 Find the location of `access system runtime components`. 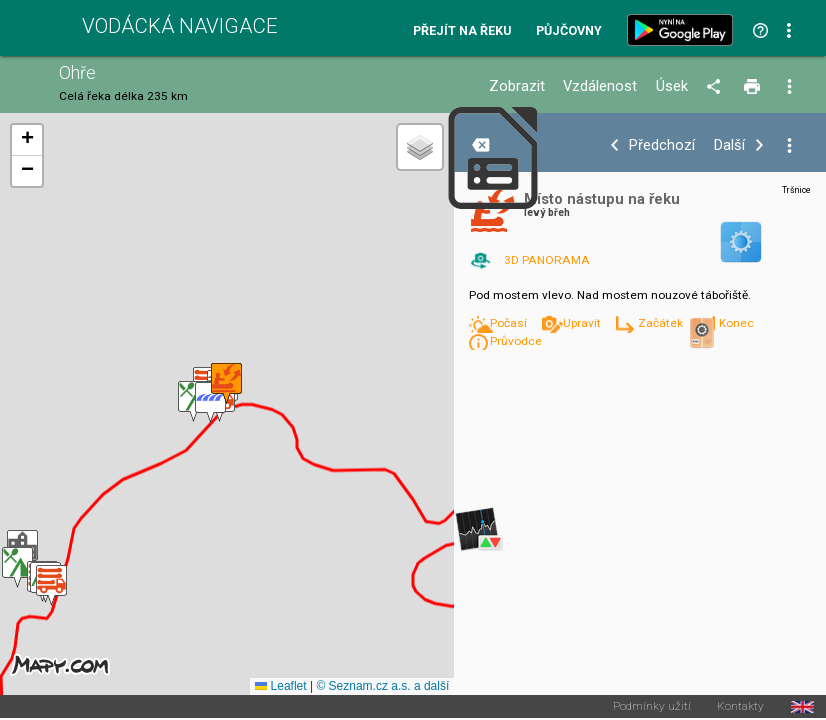

access system runtime components is located at coordinates (741, 242).